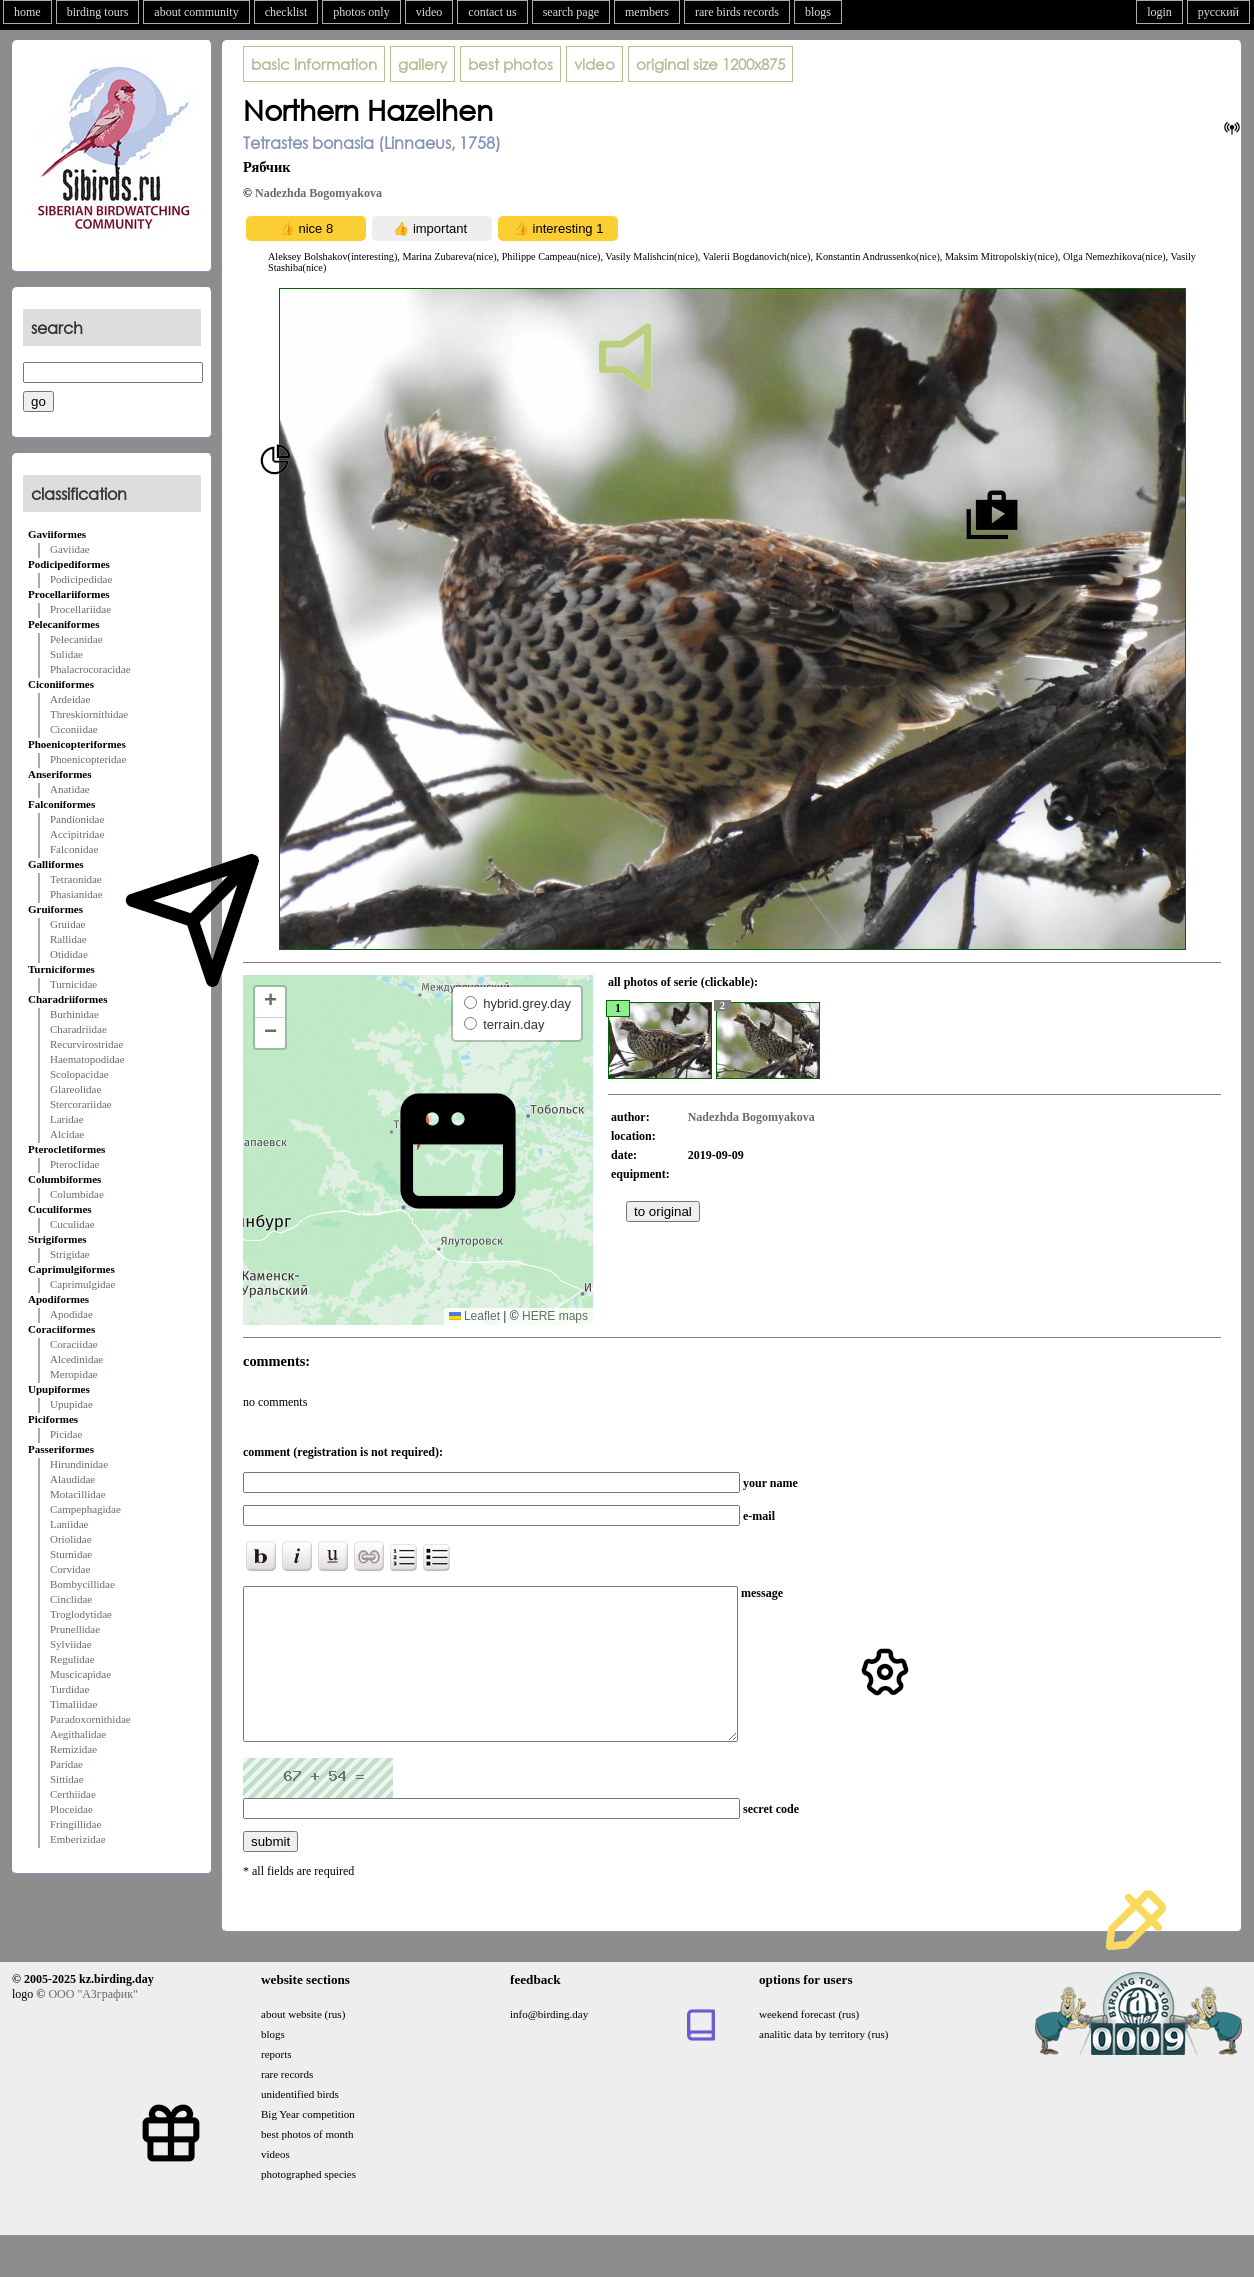 The image size is (1254, 2277). What do you see at coordinates (274, 460) in the screenshot?
I see `view data breakdown or statistics` at bounding box center [274, 460].